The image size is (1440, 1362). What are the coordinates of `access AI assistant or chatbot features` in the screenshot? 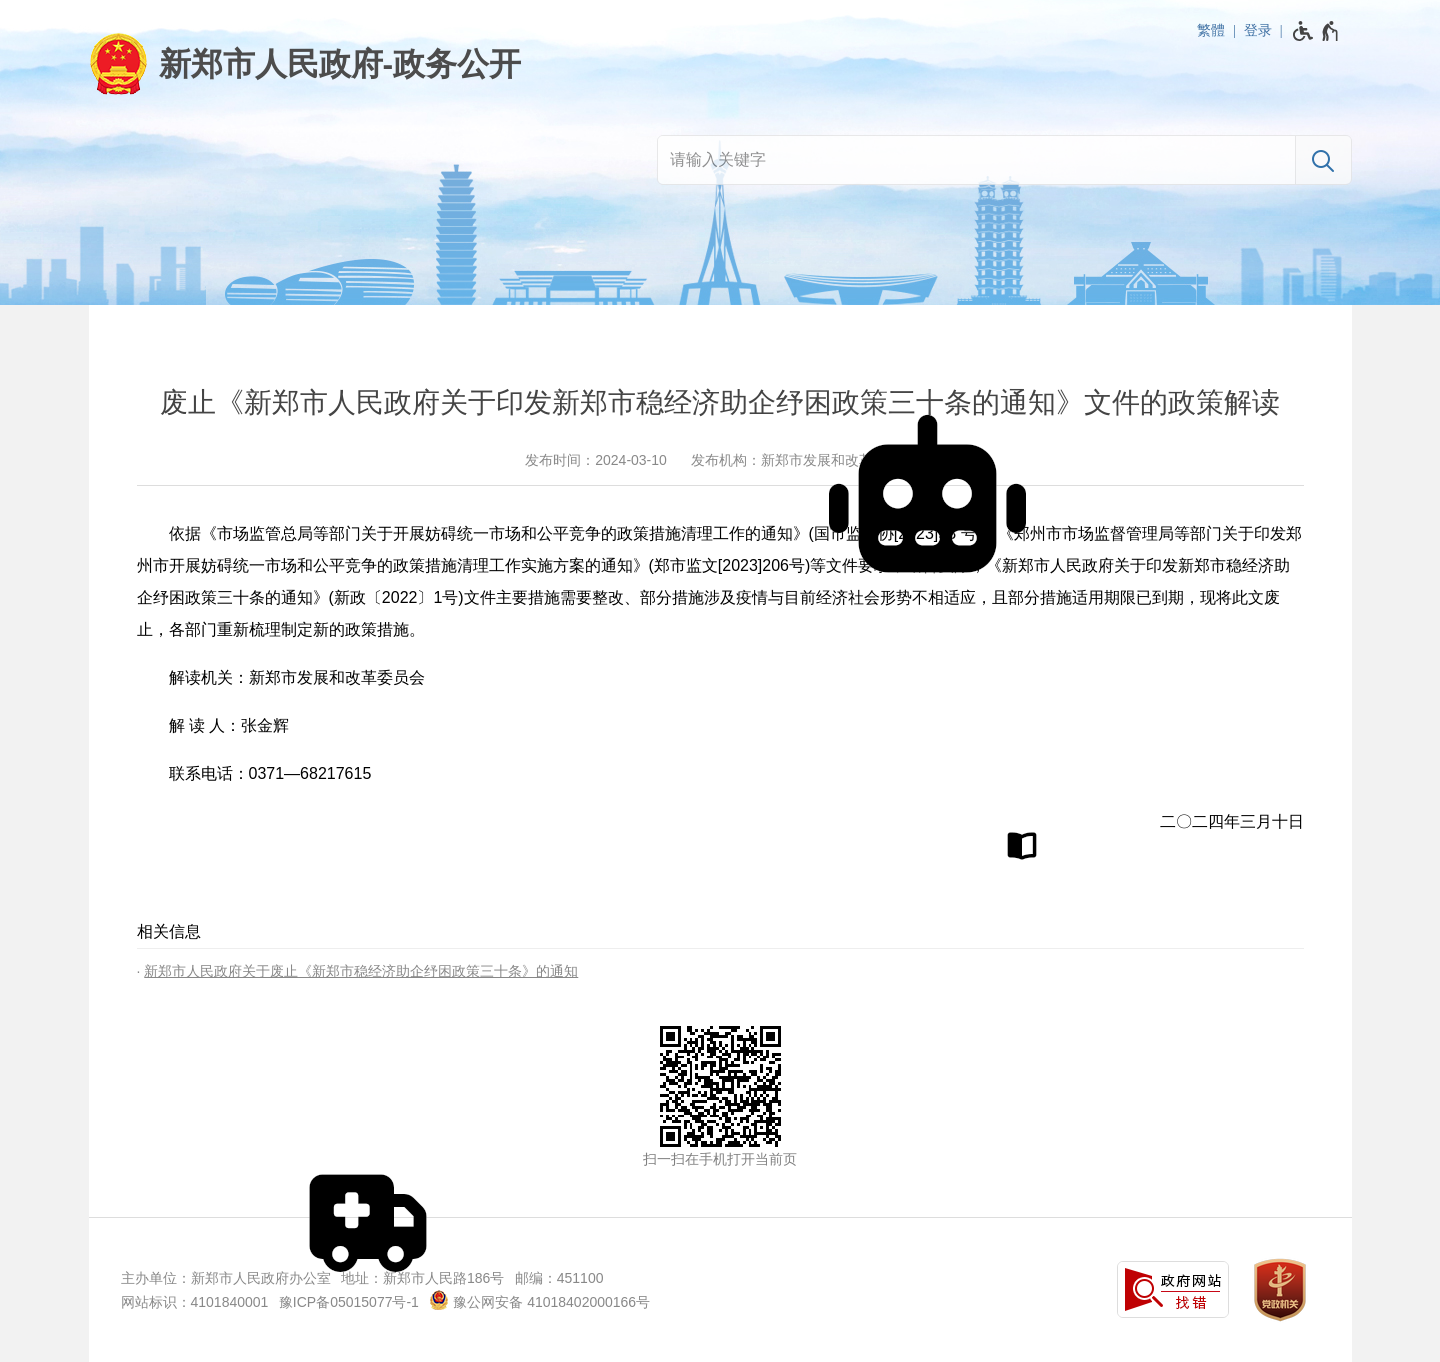 It's located at (927, 503).